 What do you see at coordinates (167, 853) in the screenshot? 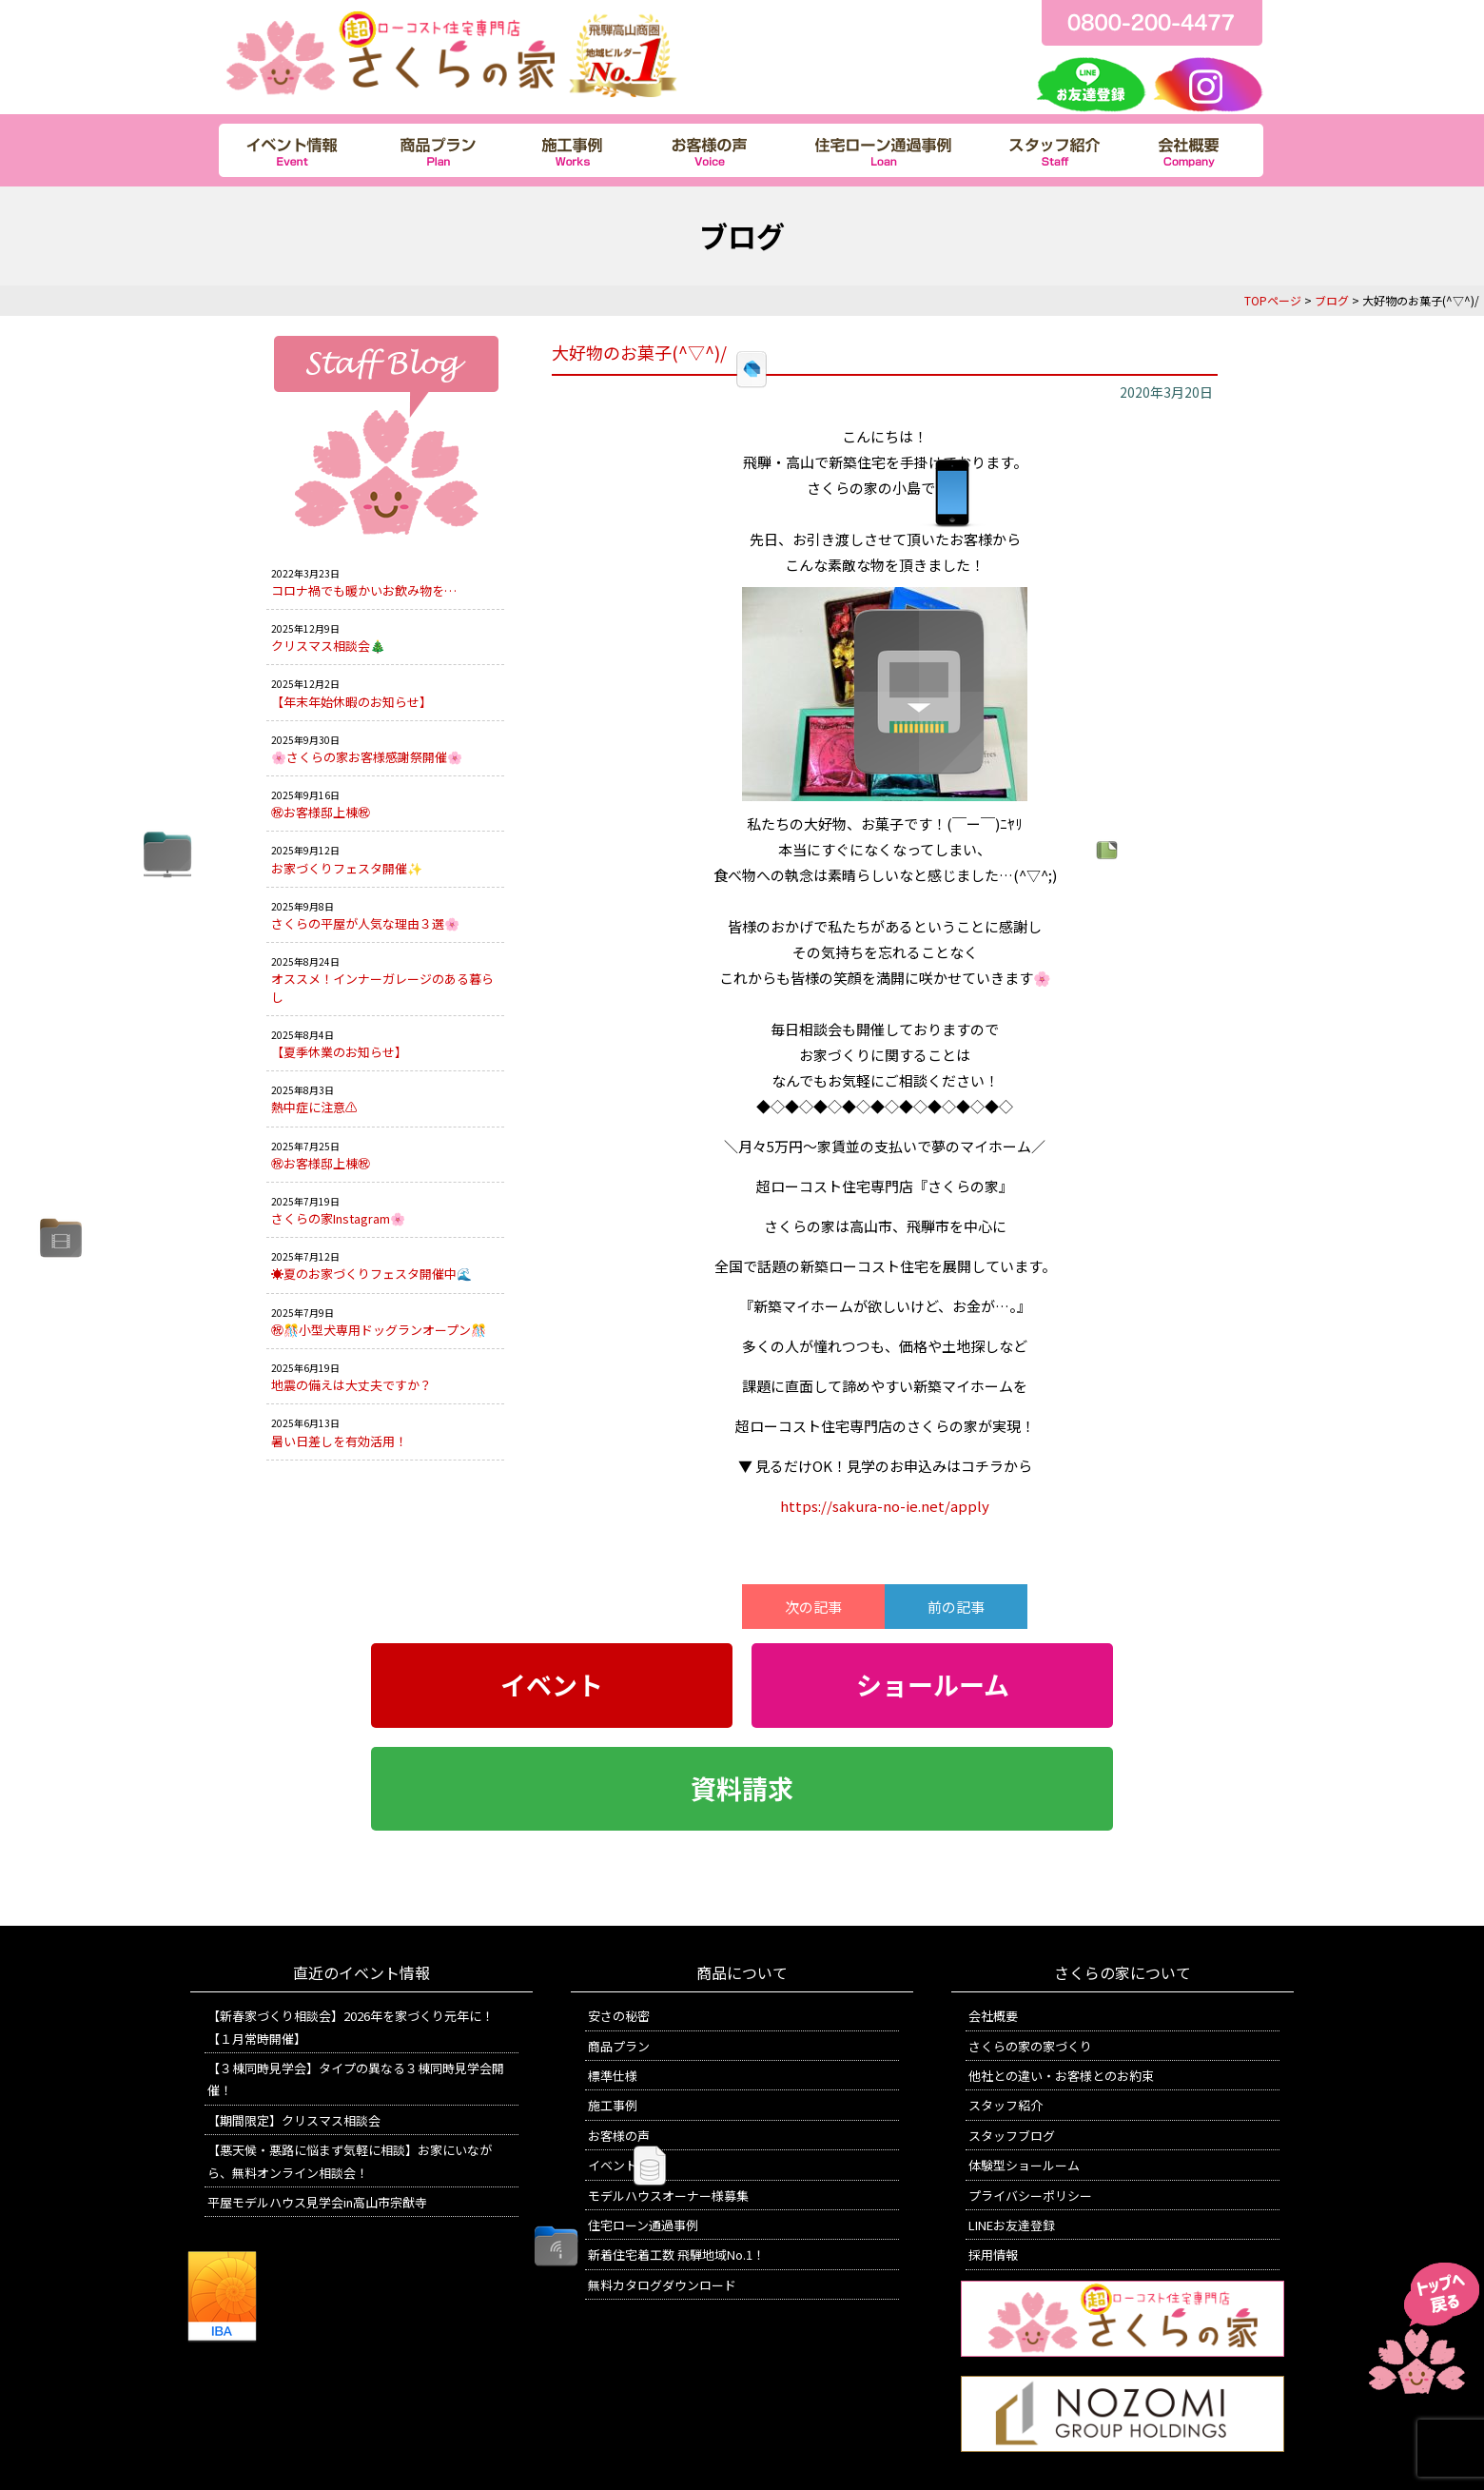
I see `access a remote or network folder` at bounding box center [167, 853].